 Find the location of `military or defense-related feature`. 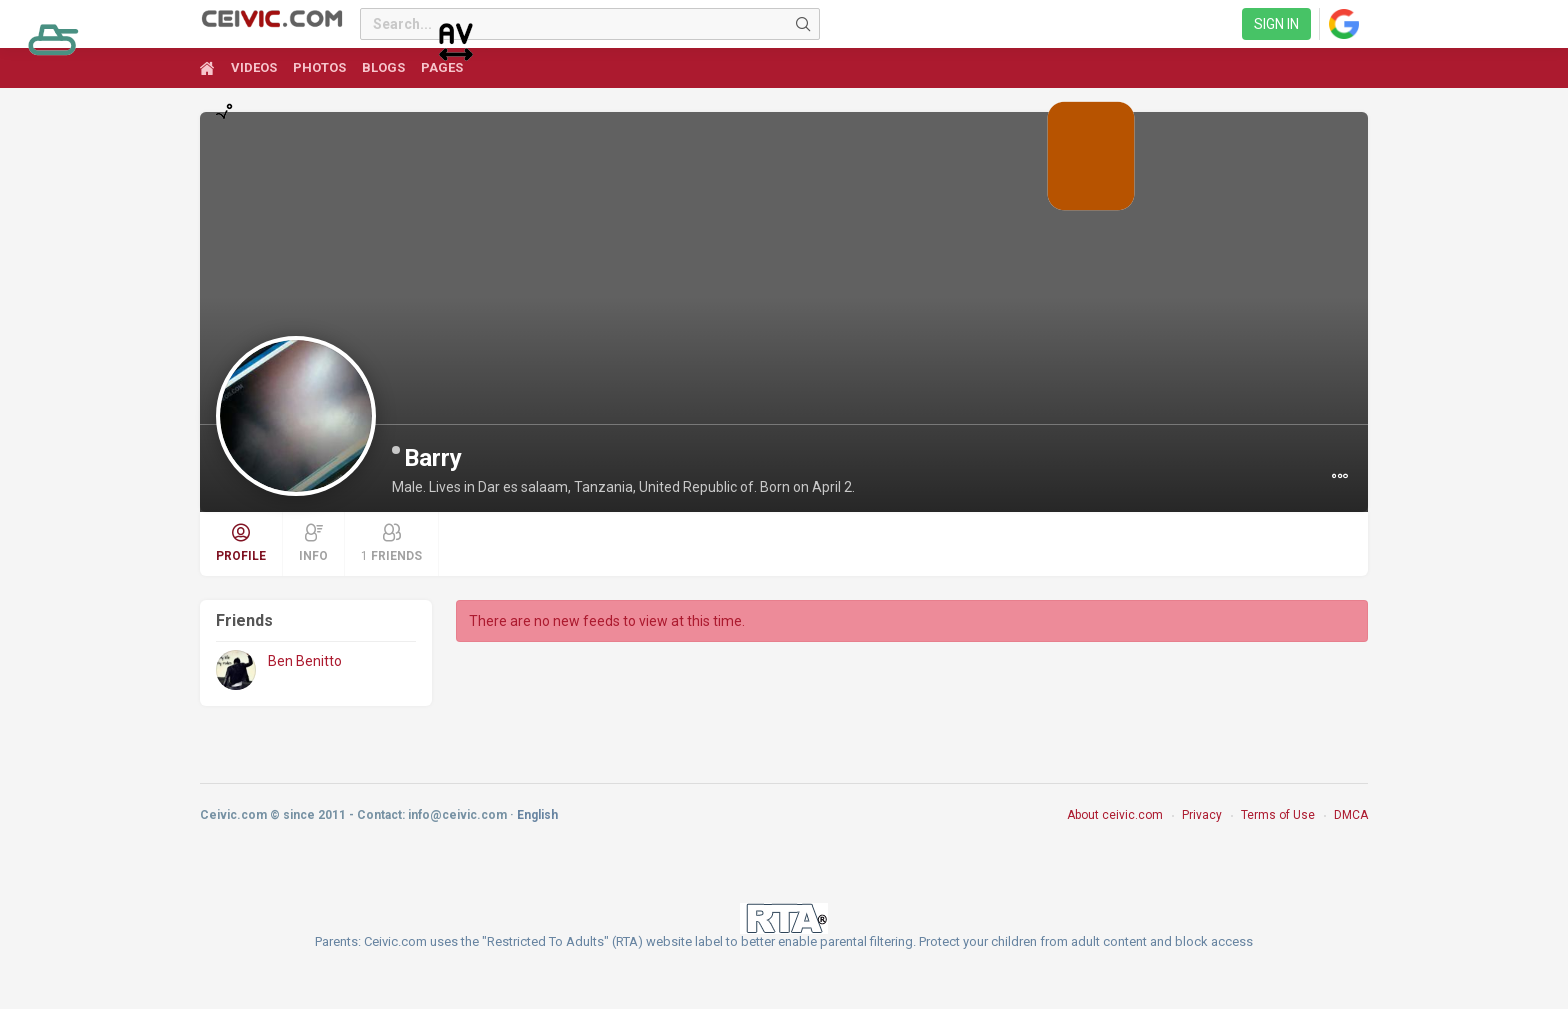

military or defense-related feature is located at coordinates (54, 38).